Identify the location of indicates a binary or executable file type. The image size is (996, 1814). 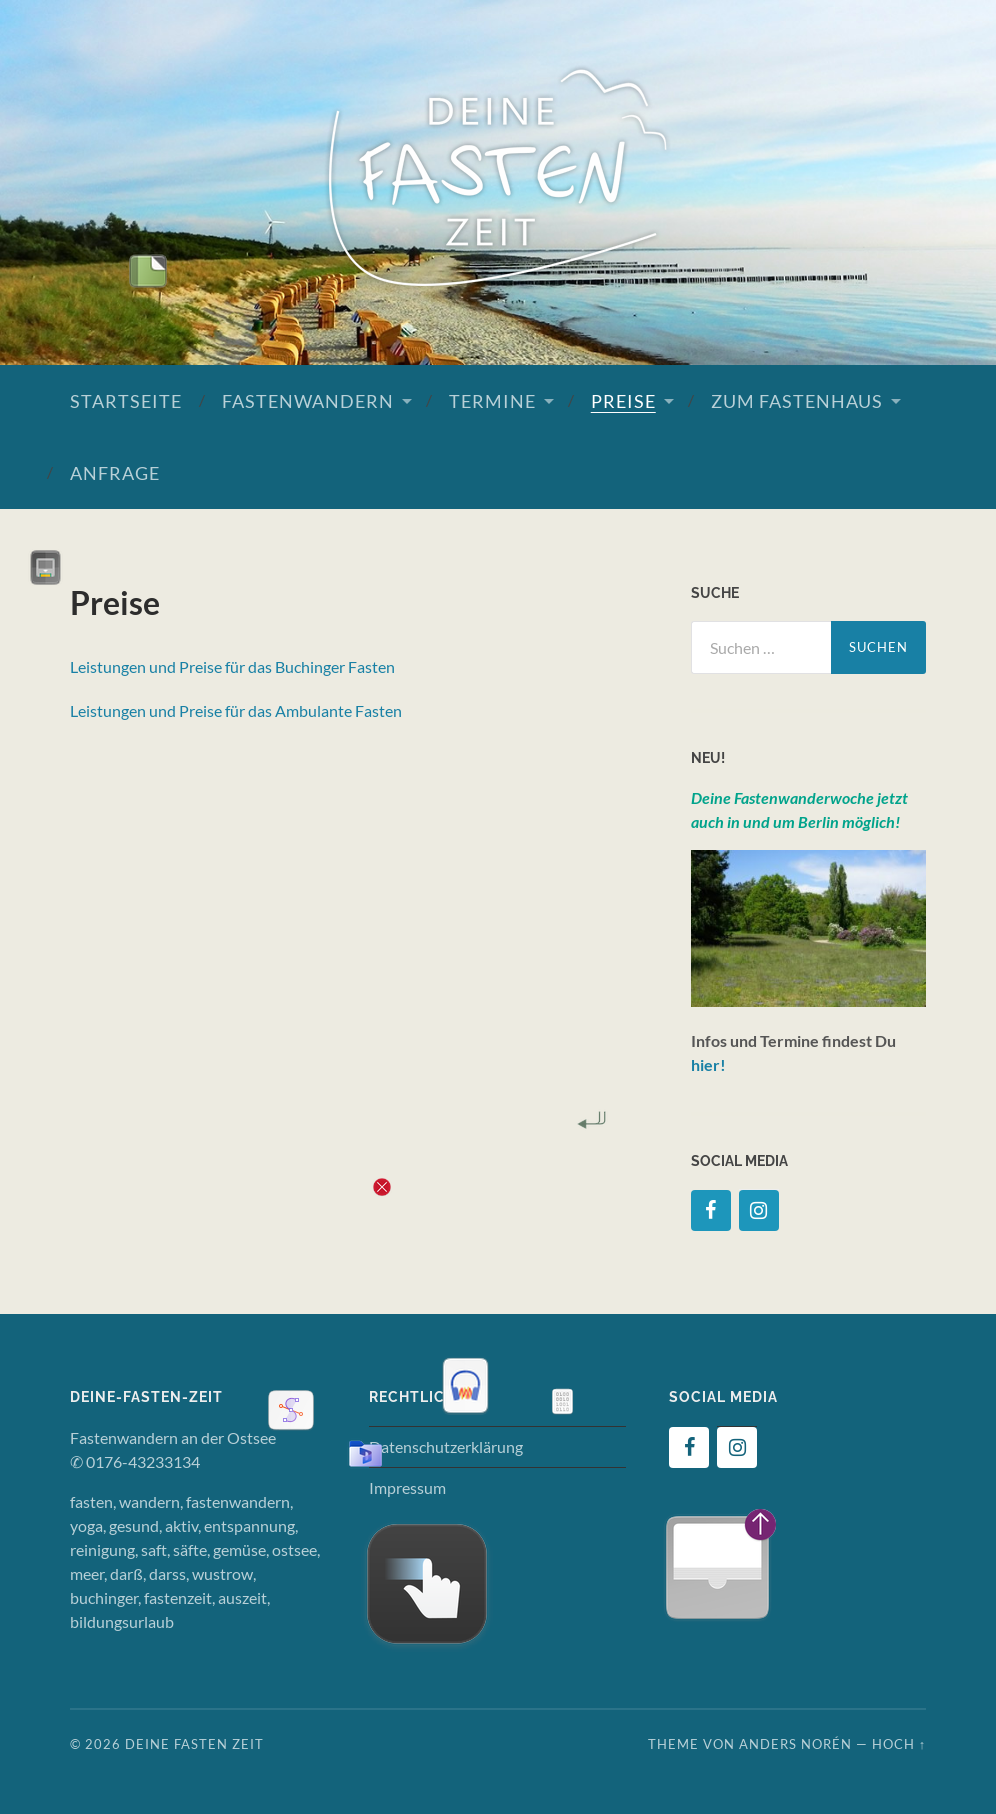
(562, 1401).